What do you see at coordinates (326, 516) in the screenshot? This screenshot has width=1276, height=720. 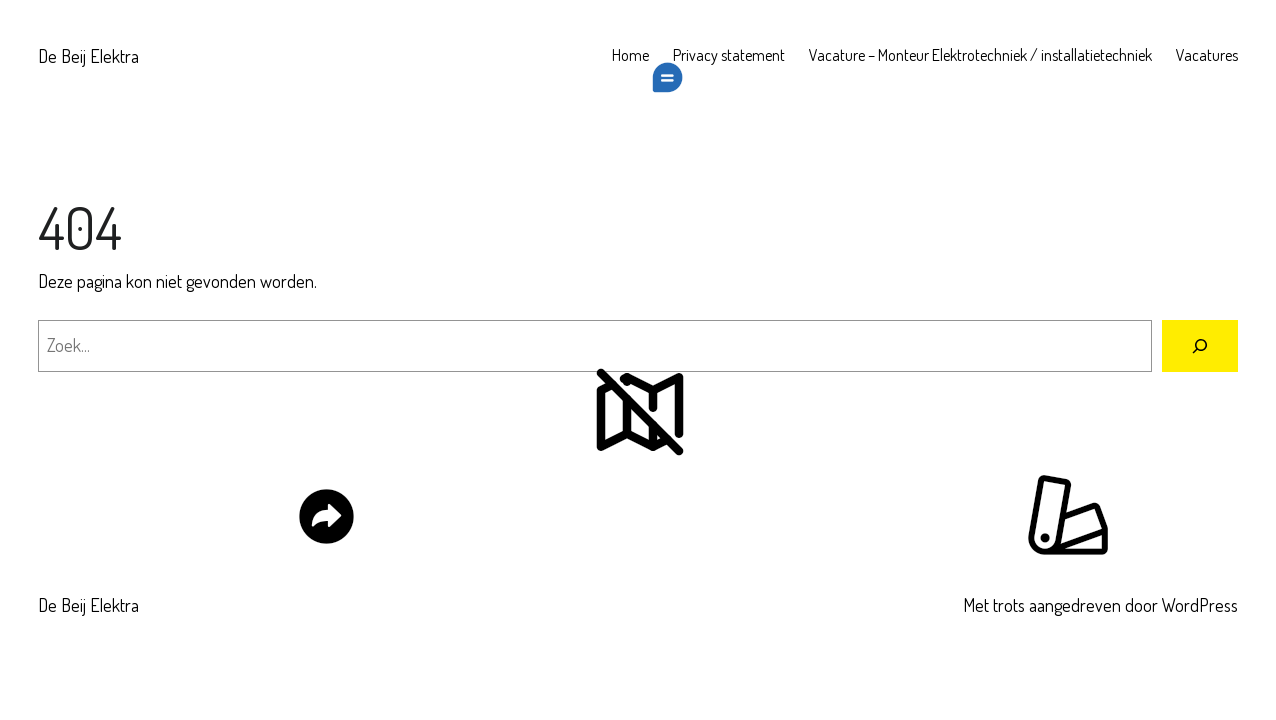 I see `share or forward content` at bounding box center [326, 516].